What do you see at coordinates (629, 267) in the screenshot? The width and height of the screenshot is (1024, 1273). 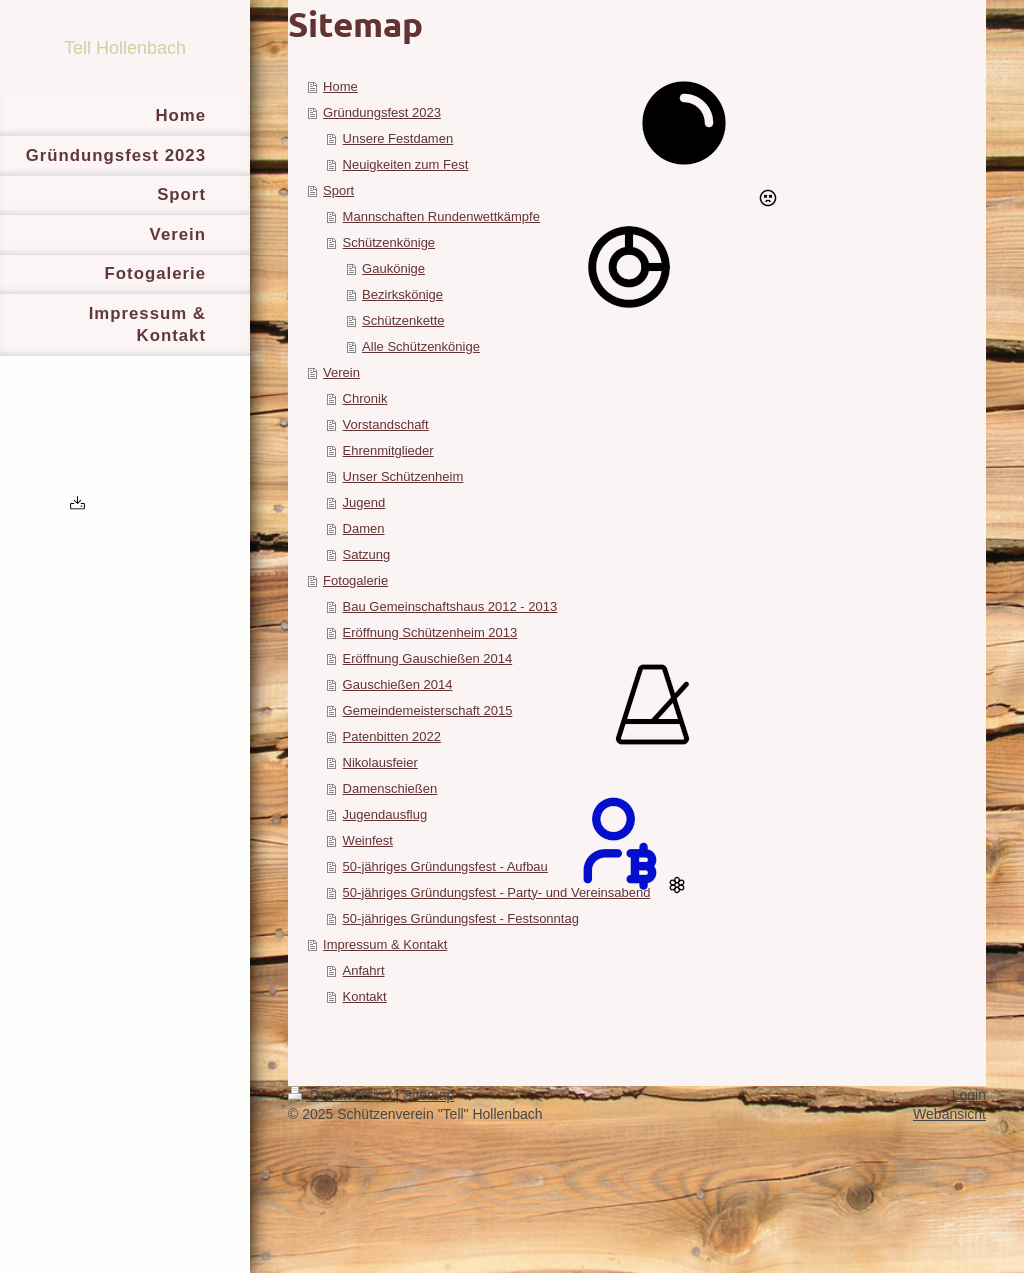 I see `view donut chart analytics` at bounding box center [629, 267].